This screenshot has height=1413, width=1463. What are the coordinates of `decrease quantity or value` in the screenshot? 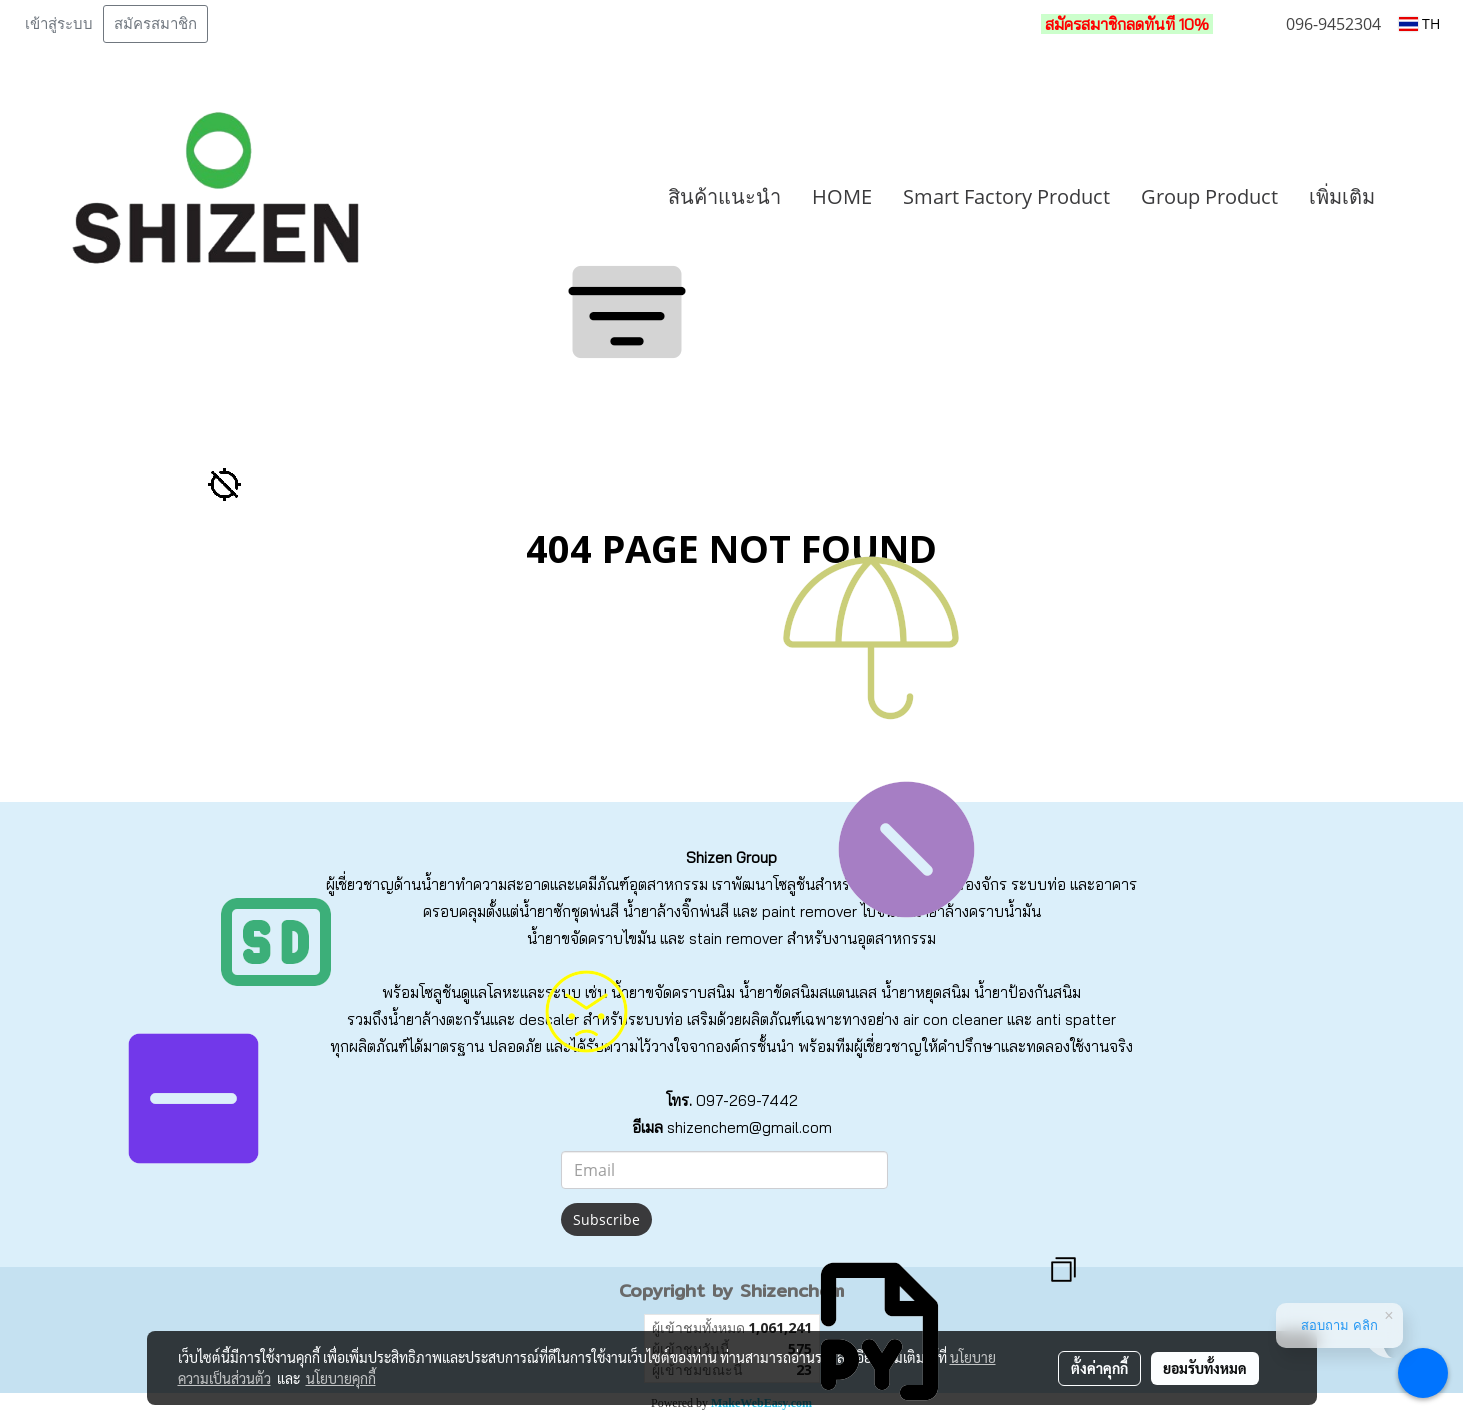 It's located at (193, 1098).